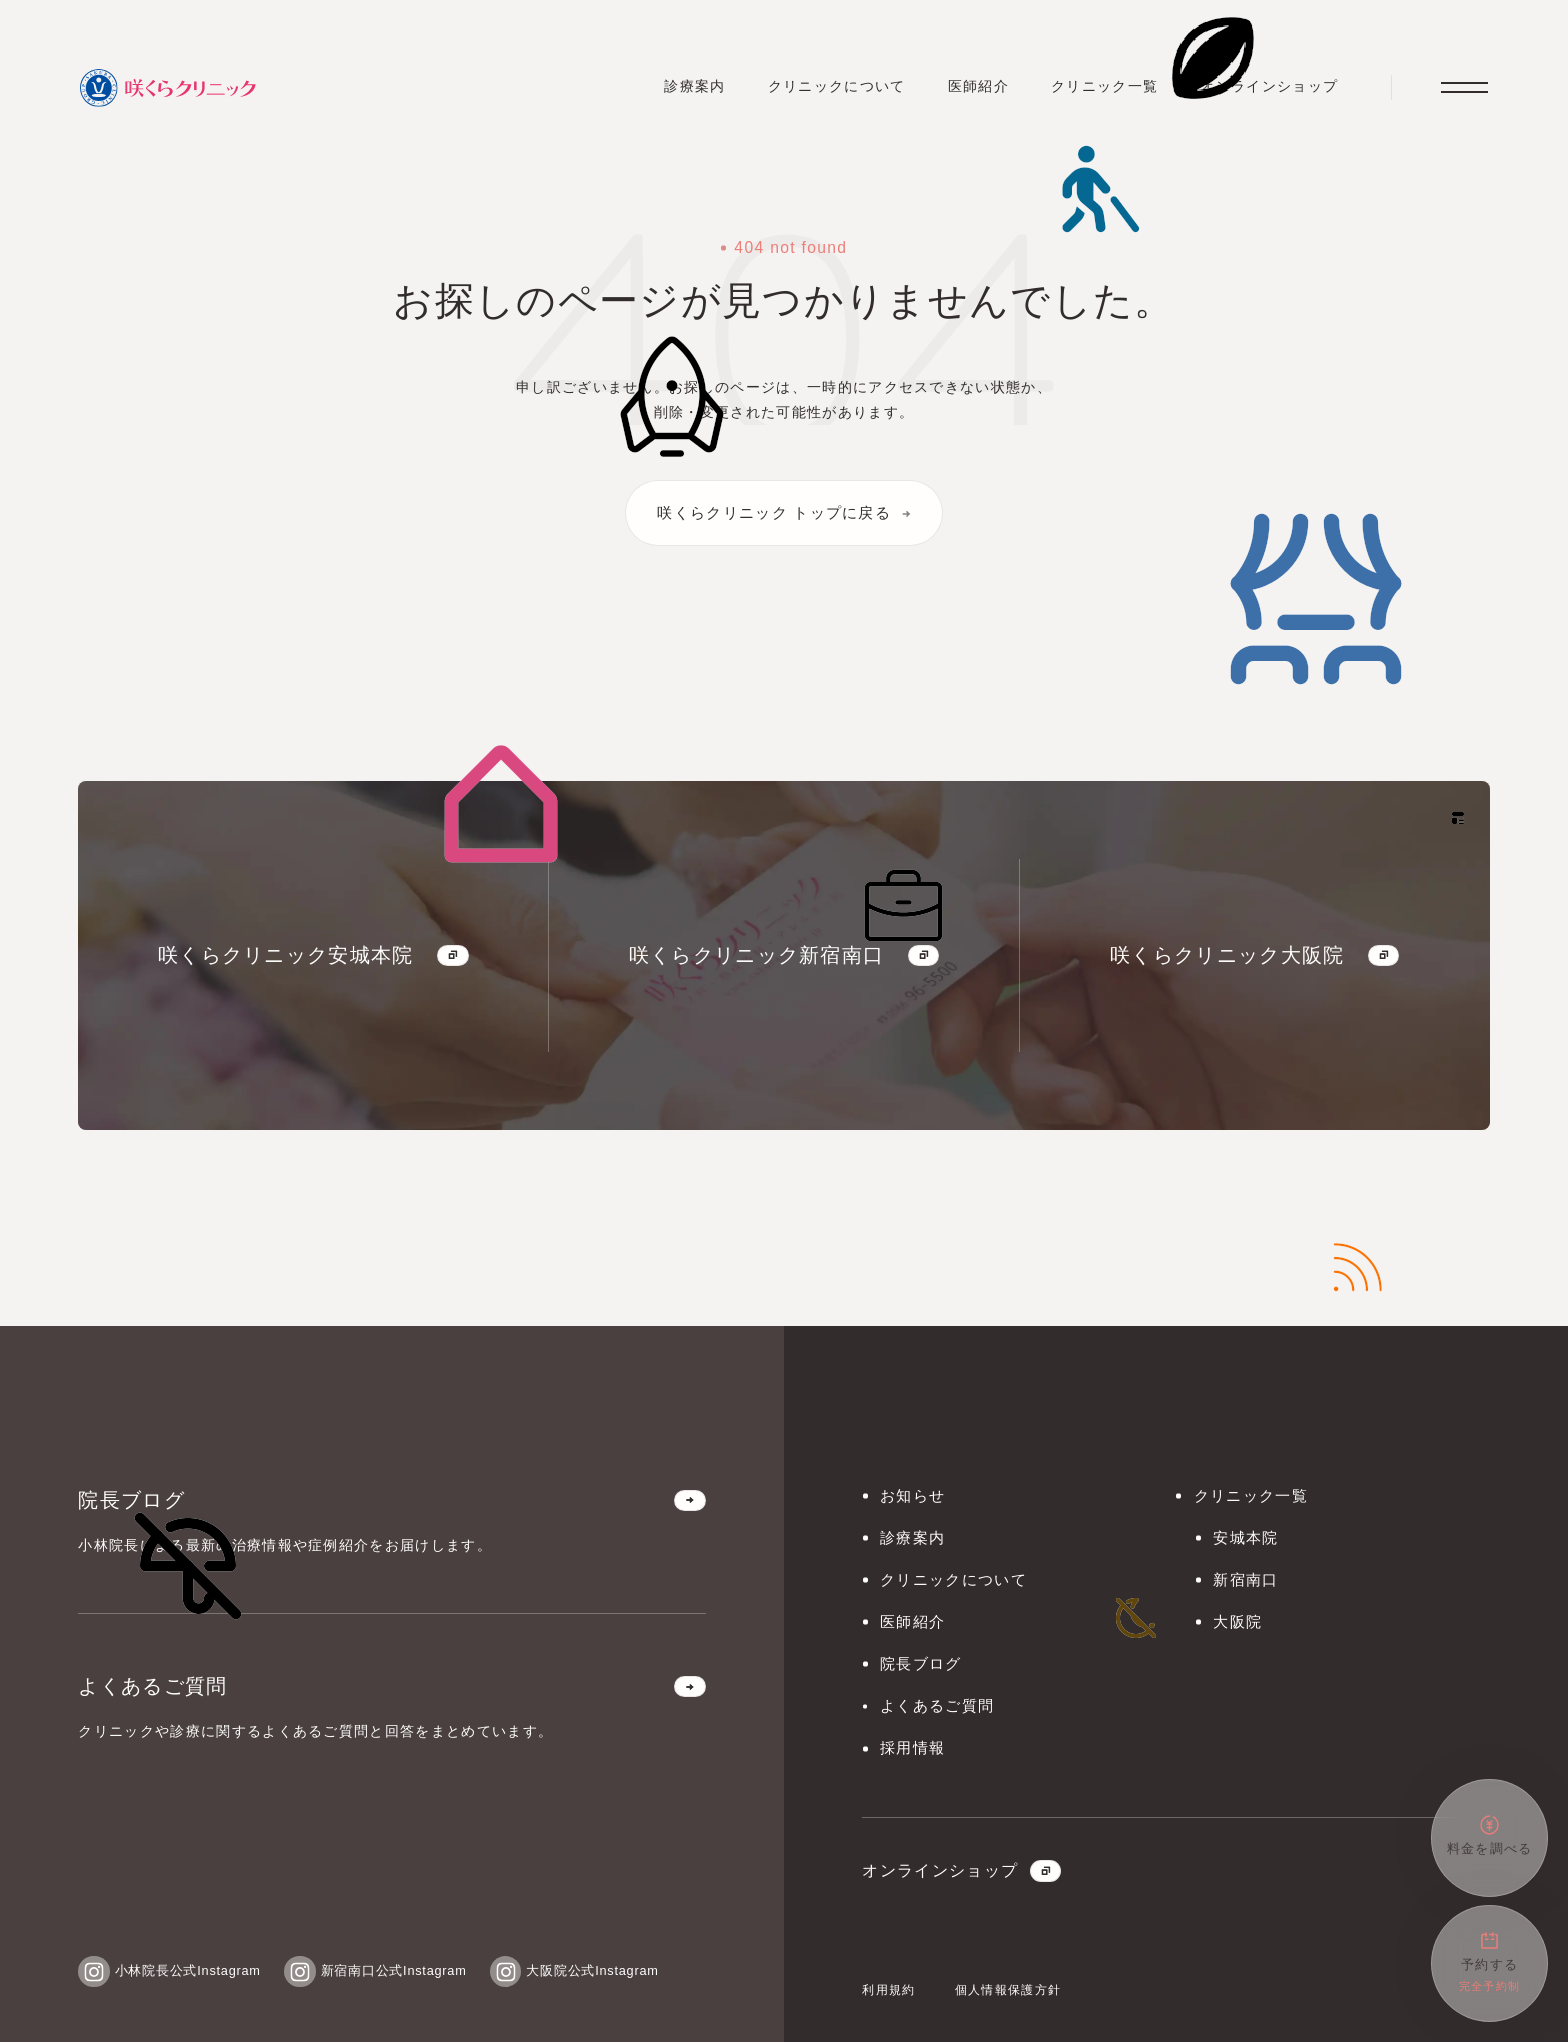 This screenshot has width=1568, height=2042. I want to click on access work or business-related features, so click(903, 908).